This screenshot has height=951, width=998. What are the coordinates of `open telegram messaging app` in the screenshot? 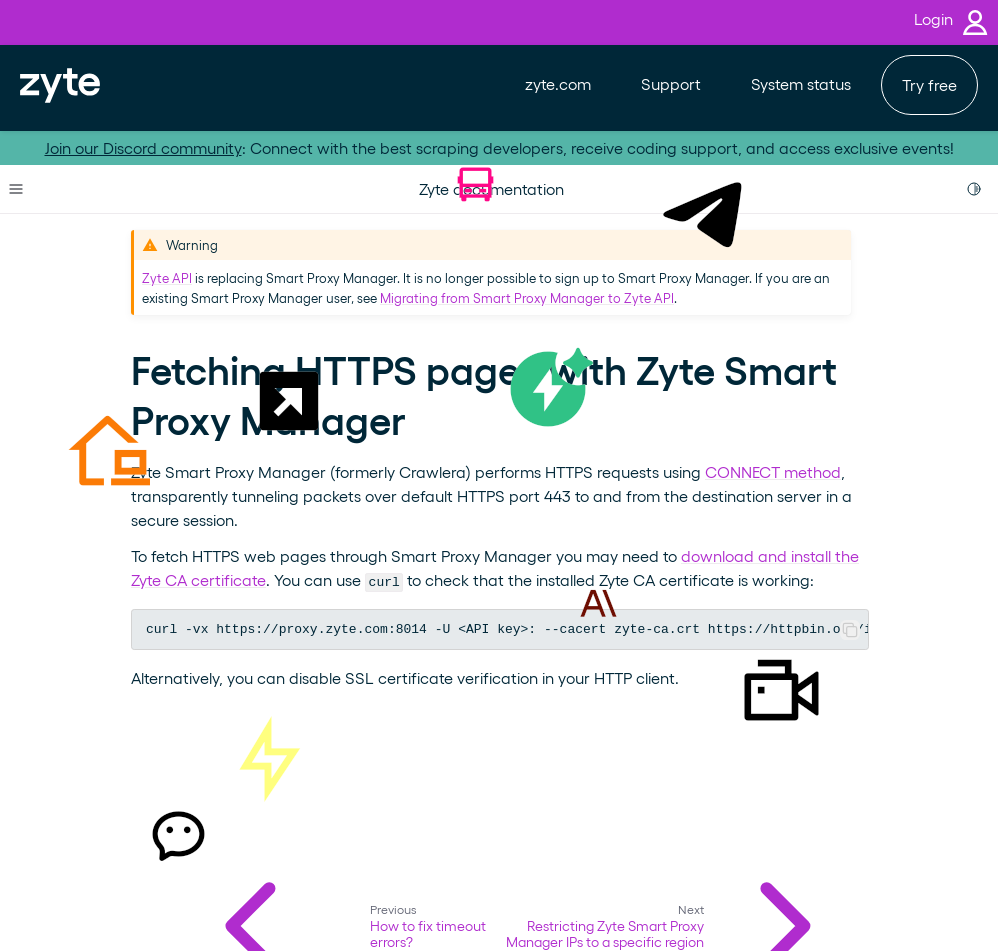 It's located at (708, 211).